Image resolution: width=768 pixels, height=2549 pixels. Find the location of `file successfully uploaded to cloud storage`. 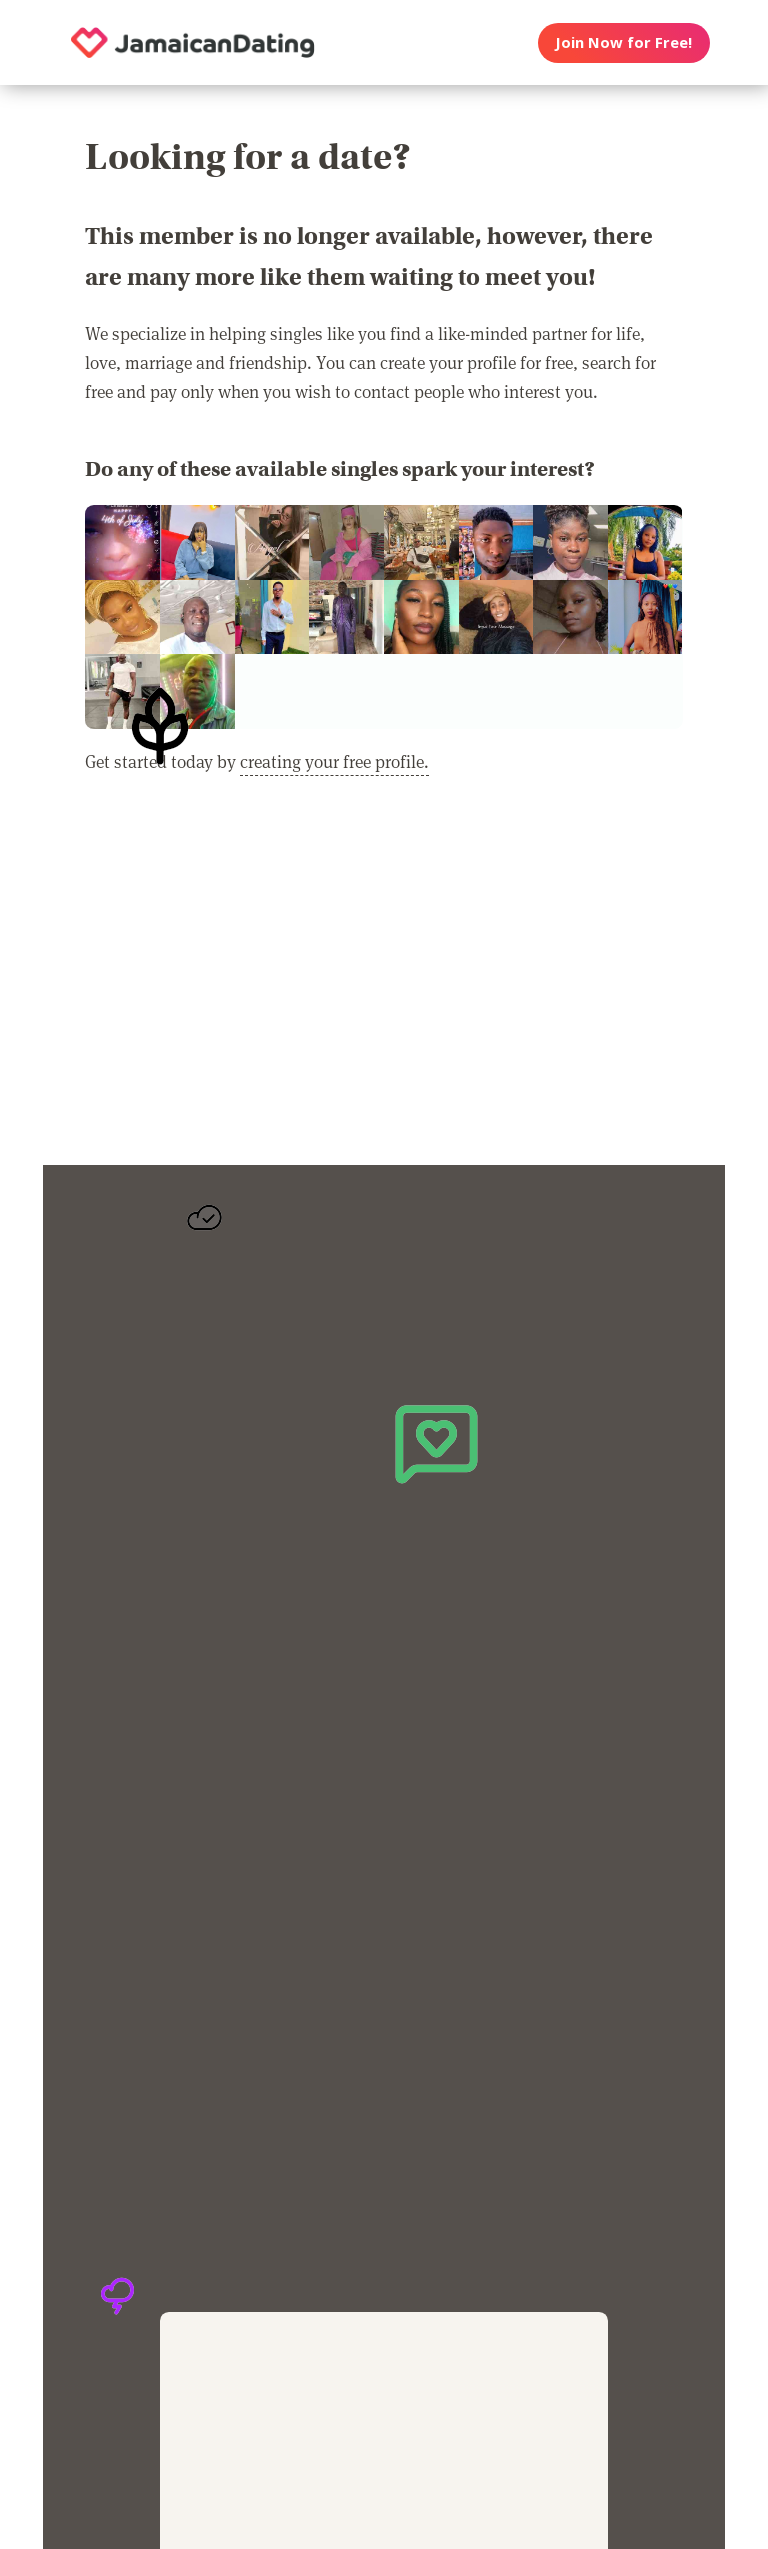

file successfully uploaded to cloud storage is located at coordinates (204, 1217).